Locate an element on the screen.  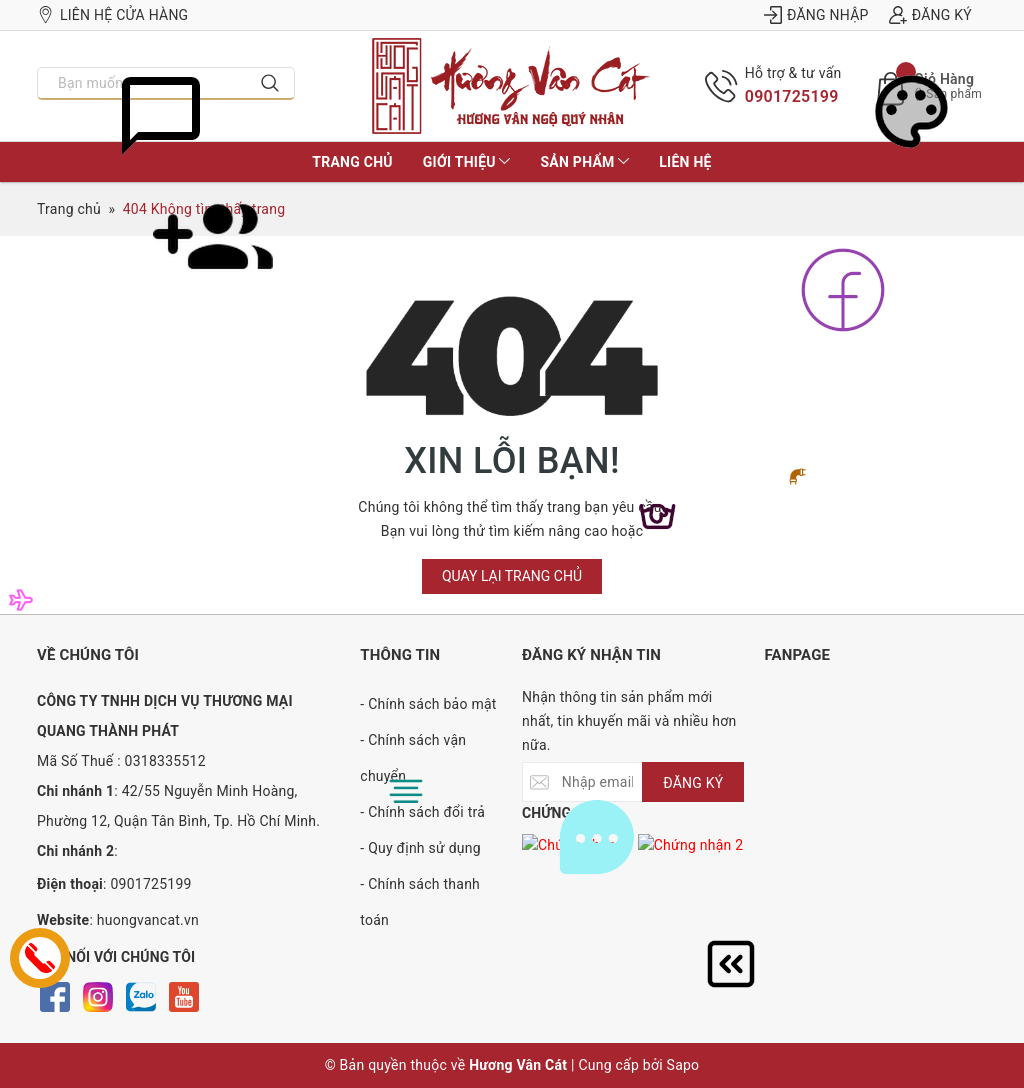
enable airplane mode is located at coordinates (21, 600).